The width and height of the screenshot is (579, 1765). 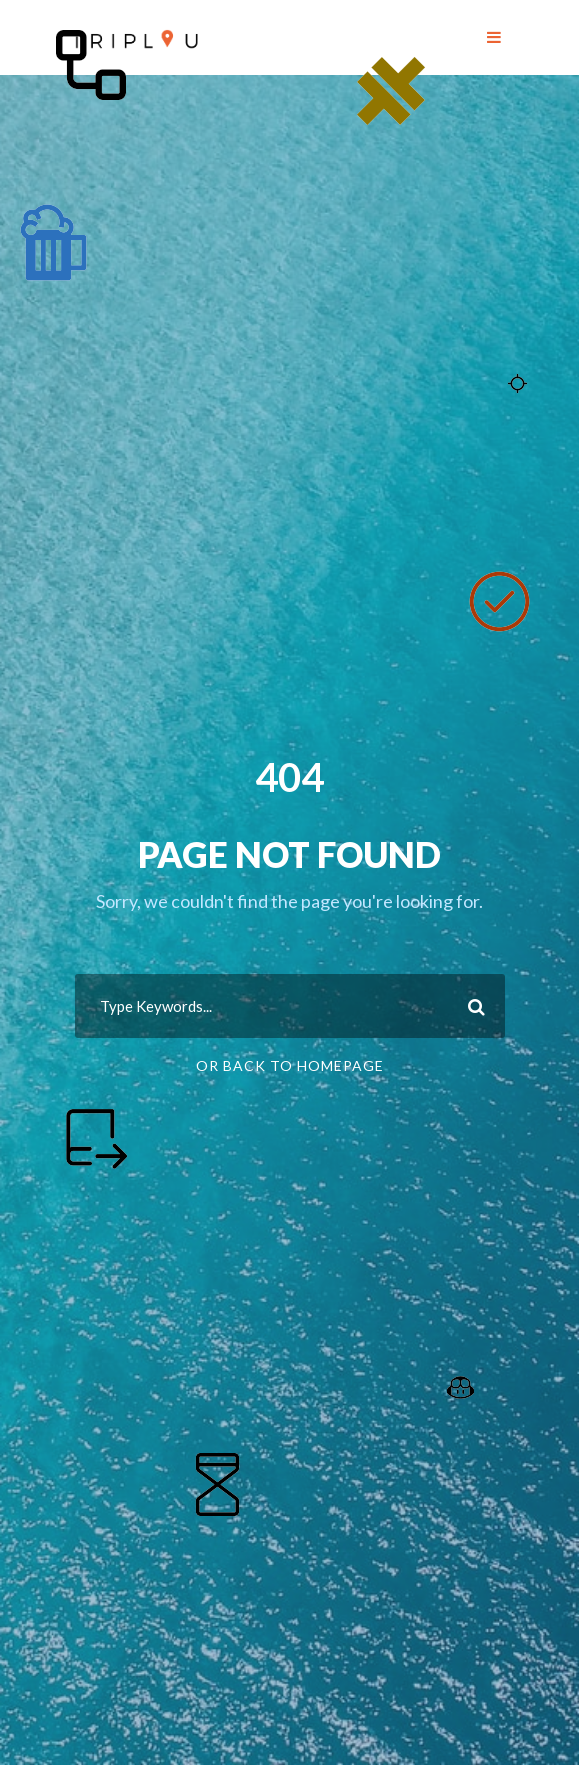 I want to click on find my current location, so click(x=517, y=383).